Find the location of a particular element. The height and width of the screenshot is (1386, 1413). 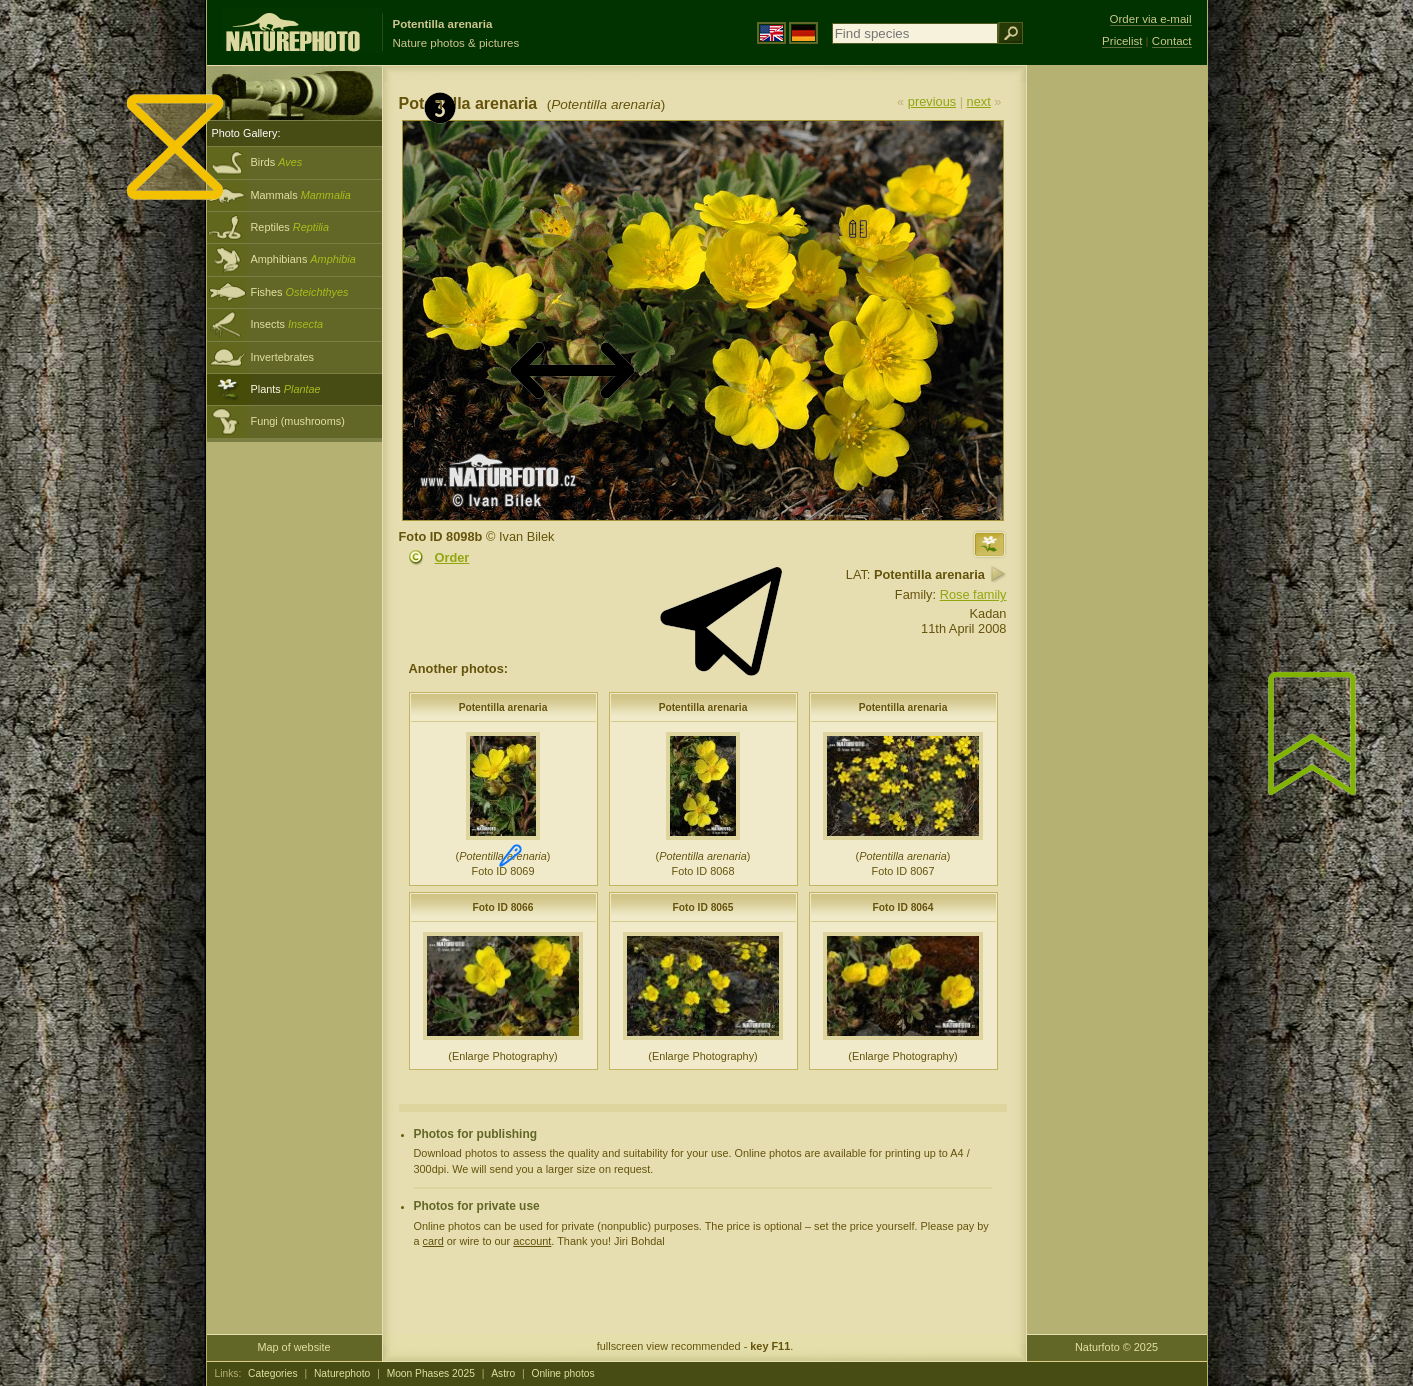

indicates loading or processing in progress is located at coordinates (175, 147).